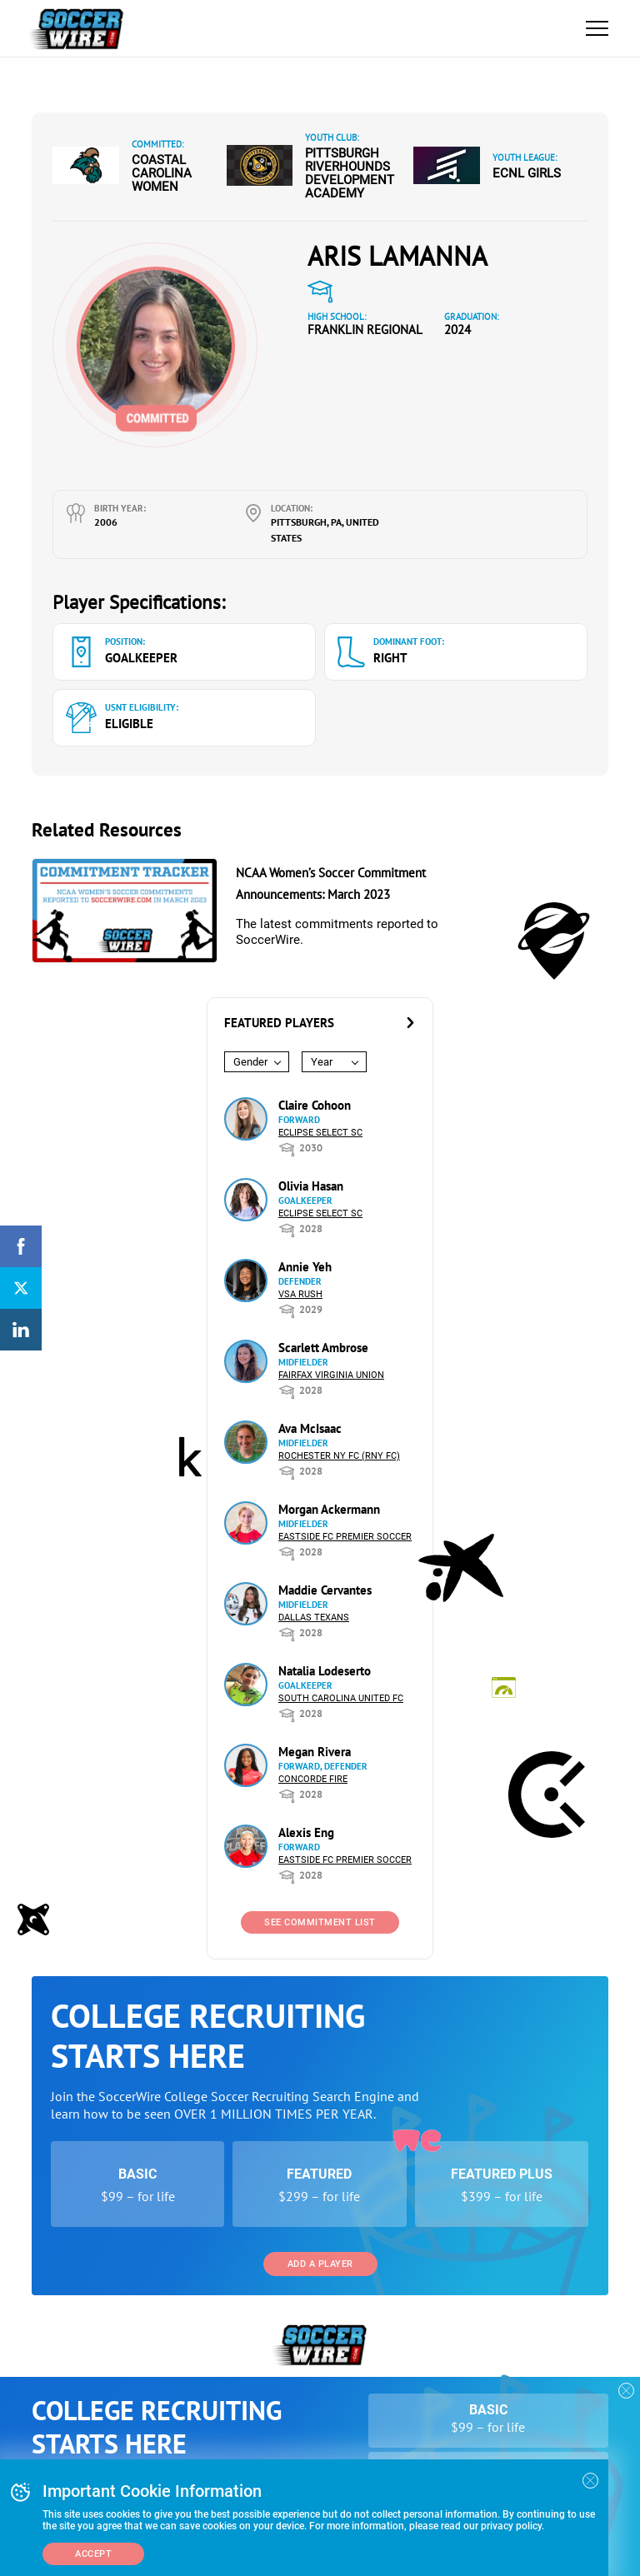 The height and width of the screenshot is (2576, 640). What do you see at coordinates (553, 941) in the screenshot?
I see `open organic maps app` at bounding box center [553, 941].